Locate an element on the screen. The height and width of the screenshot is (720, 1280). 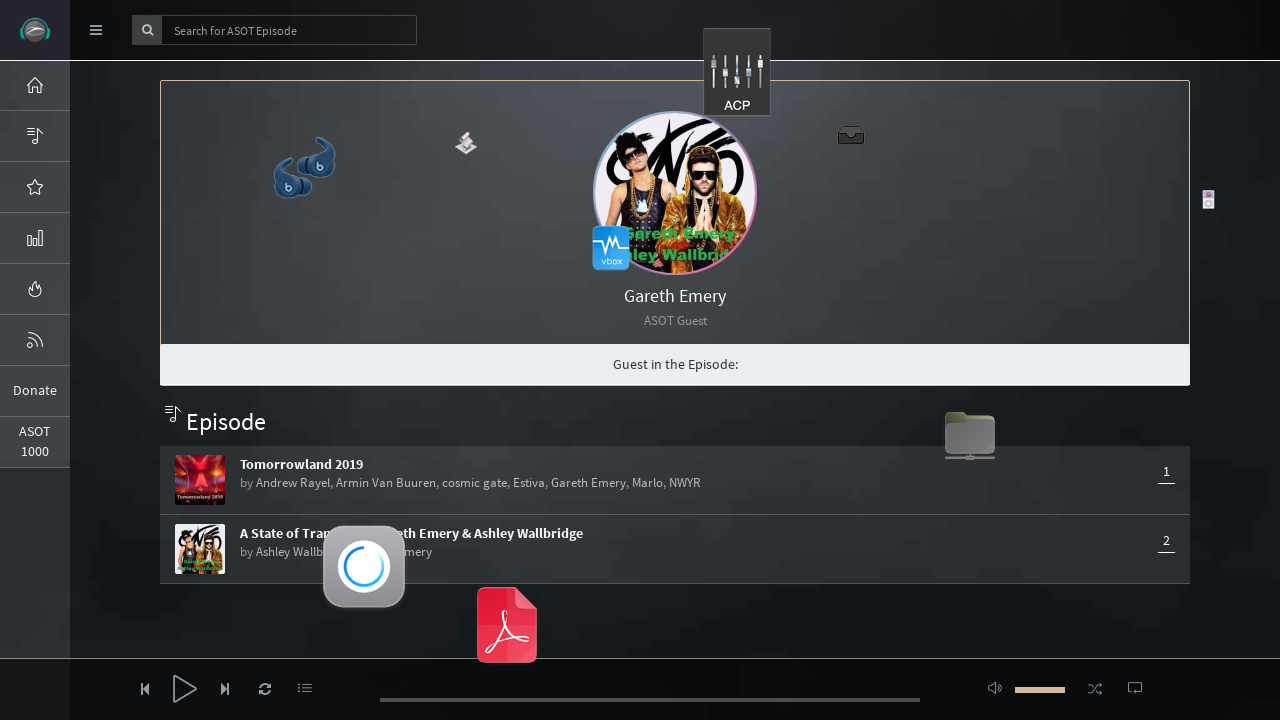
iPod device is unavailable or cannot be connected is located at coordinates (1208, 199).